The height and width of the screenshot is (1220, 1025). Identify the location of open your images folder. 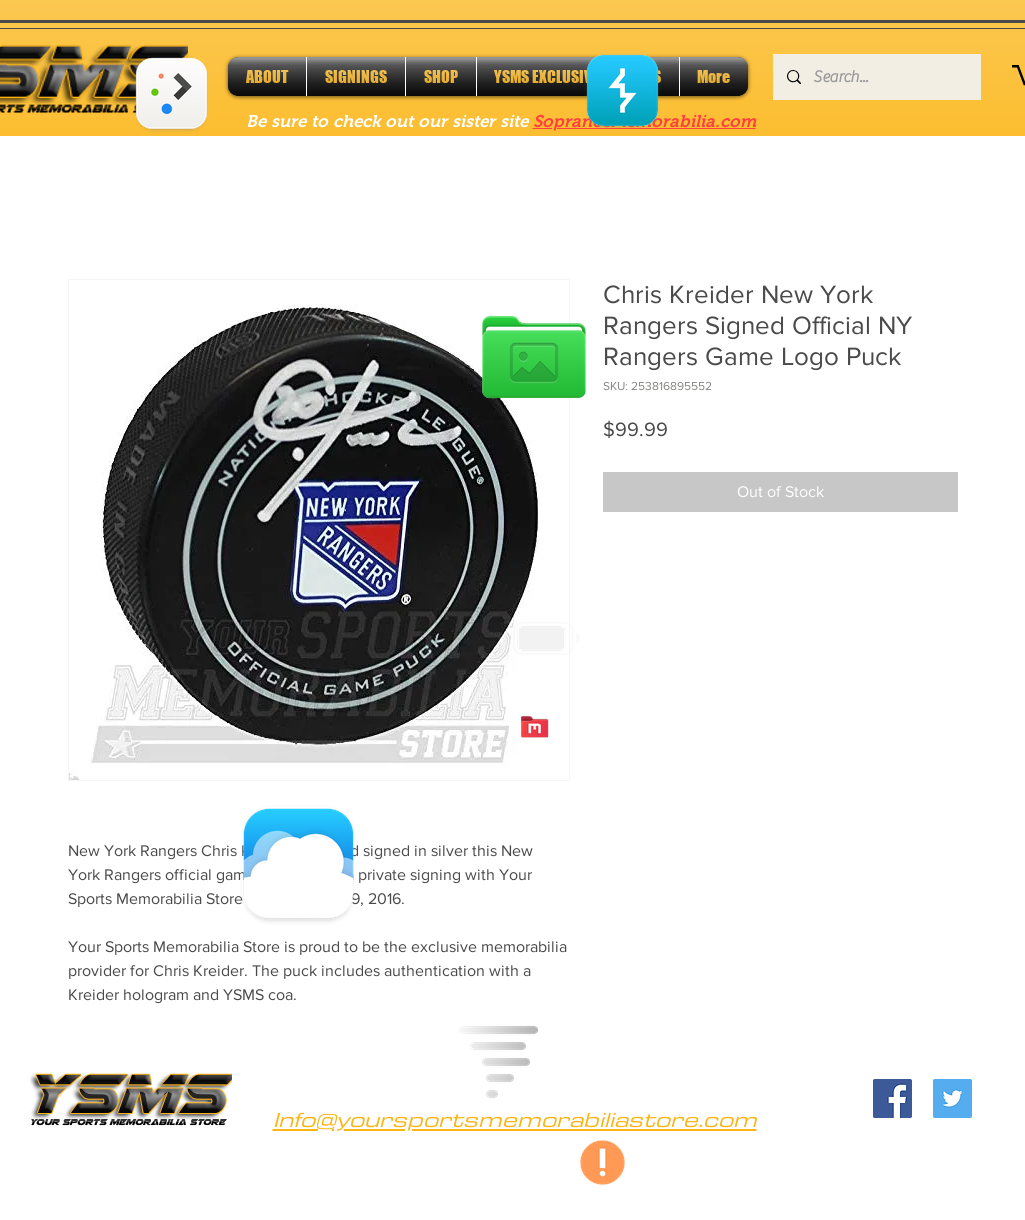
(534, 357).